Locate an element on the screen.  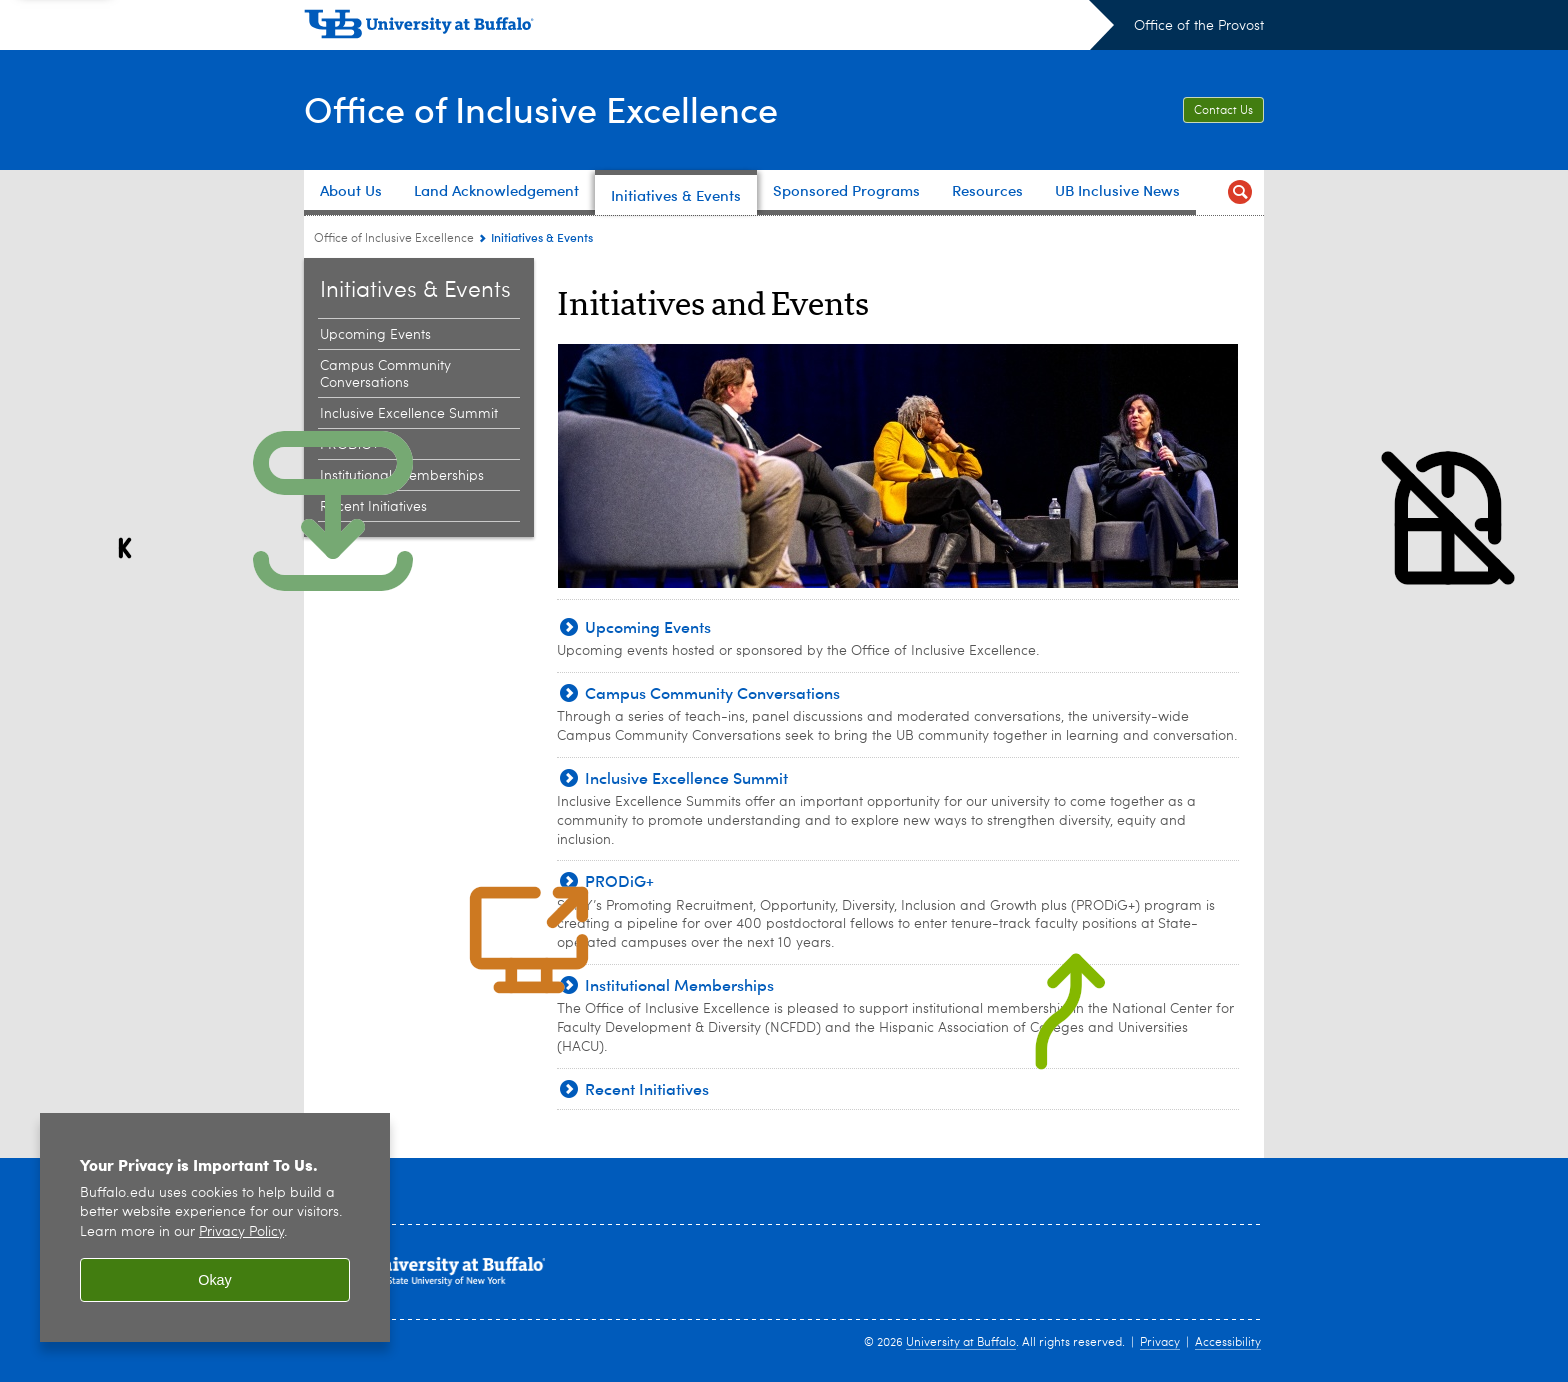
indicates items starting with the letter K is located at coordinates (124, 548).